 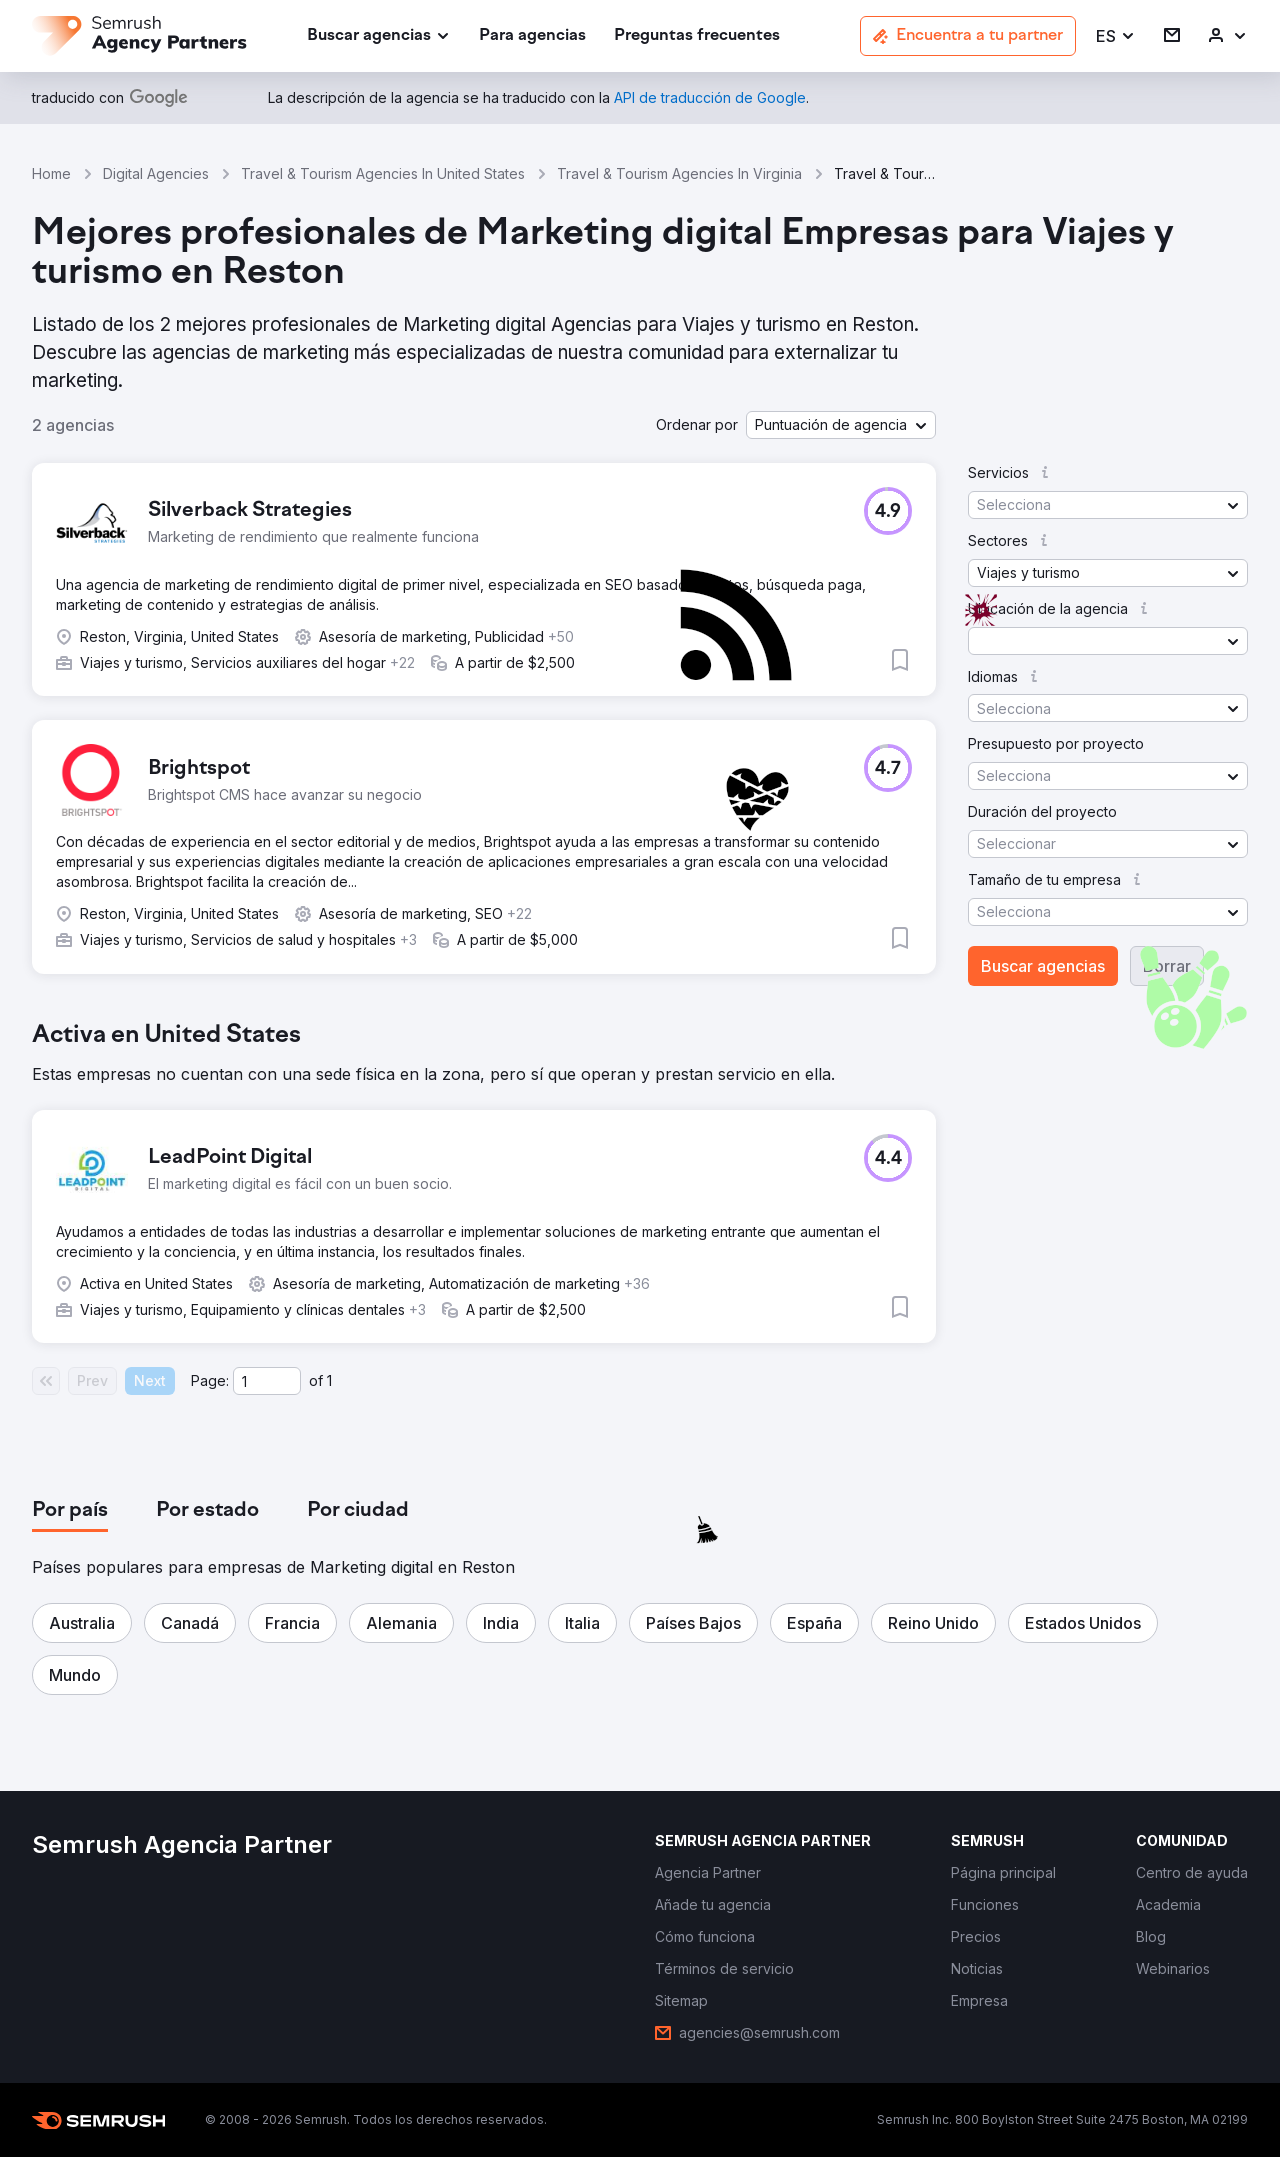 What do you see at coordinates (981, 610) in the screenshot?
I see `trigger an explosion or blast effect` at bounding box center [981, 610].